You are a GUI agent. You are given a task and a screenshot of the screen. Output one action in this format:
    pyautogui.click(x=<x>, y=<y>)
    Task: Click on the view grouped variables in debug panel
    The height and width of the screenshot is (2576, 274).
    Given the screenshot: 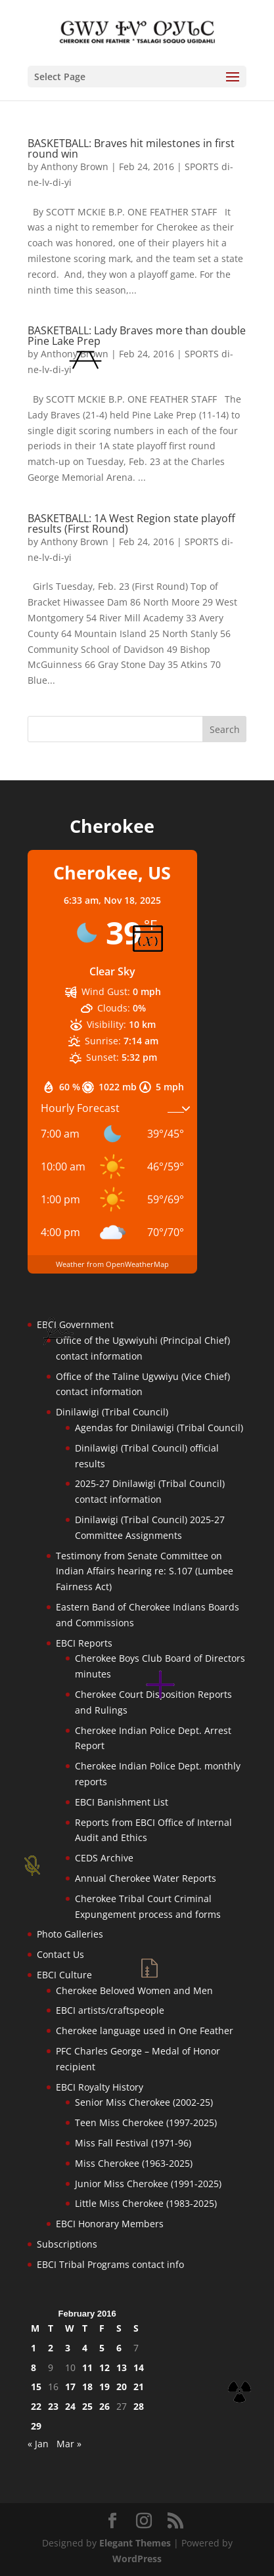 What is the action you would take?
    pyautogui.click(x=148, y=939)
    